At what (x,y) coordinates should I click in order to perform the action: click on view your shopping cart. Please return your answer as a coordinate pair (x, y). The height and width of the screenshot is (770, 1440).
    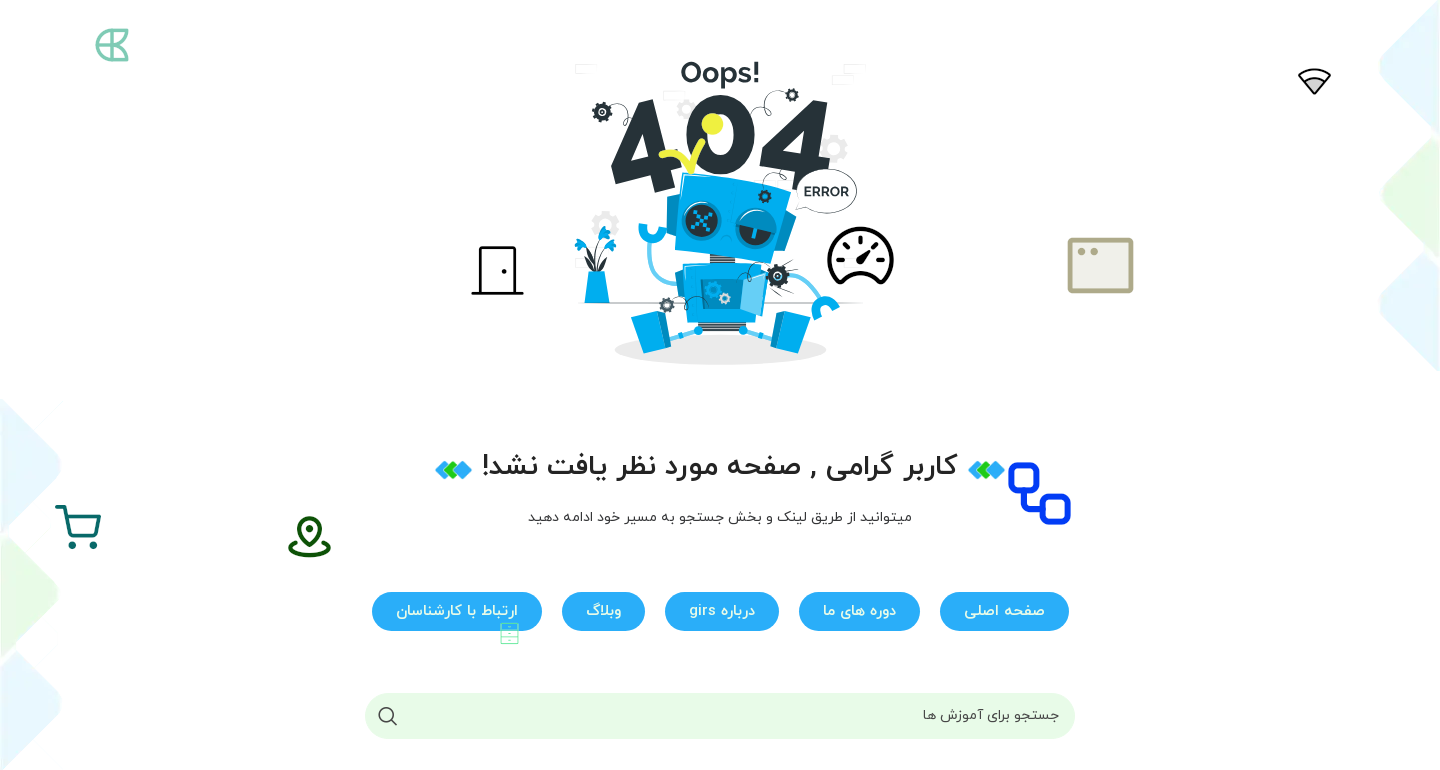
    Looking at the image, I should click on (78, 528).